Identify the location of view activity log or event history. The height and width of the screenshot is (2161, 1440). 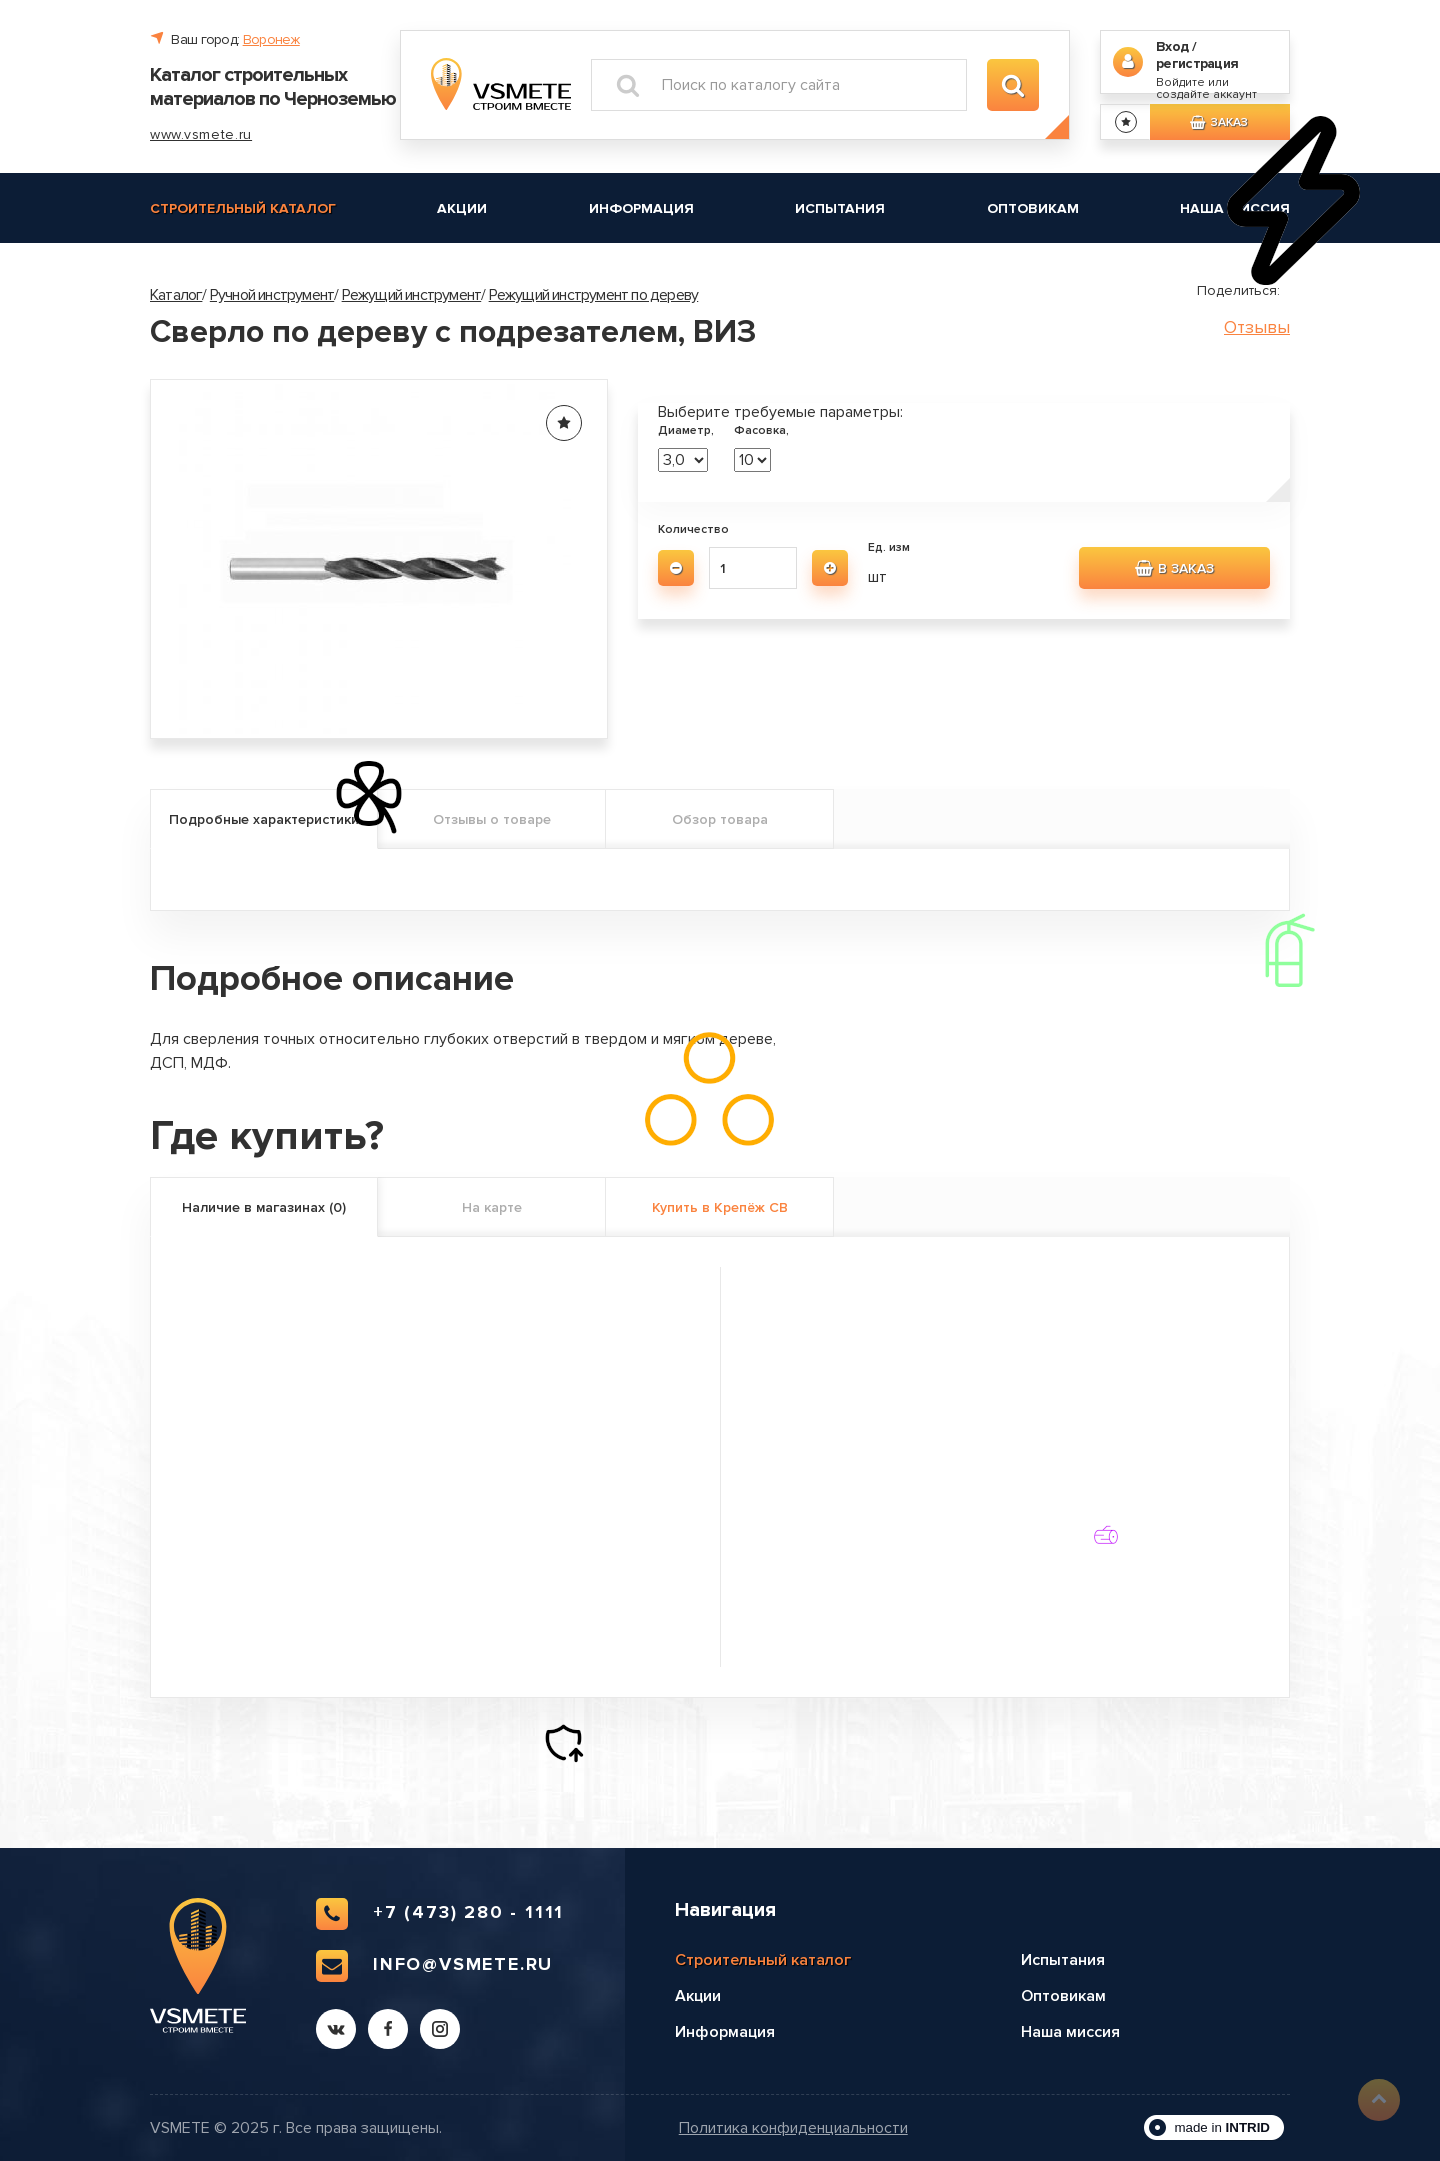
(1106, 1536).